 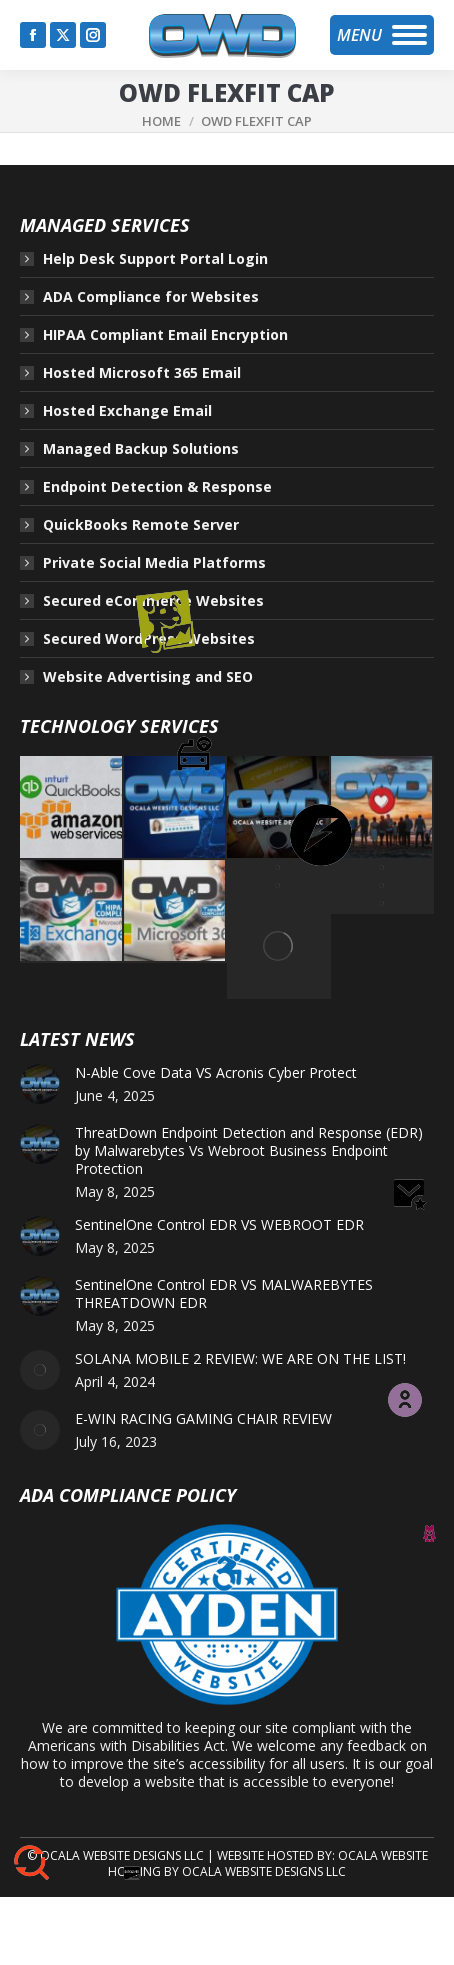 I want to click on open Datadog monitoring dashboard, so click(x=165, y=621).